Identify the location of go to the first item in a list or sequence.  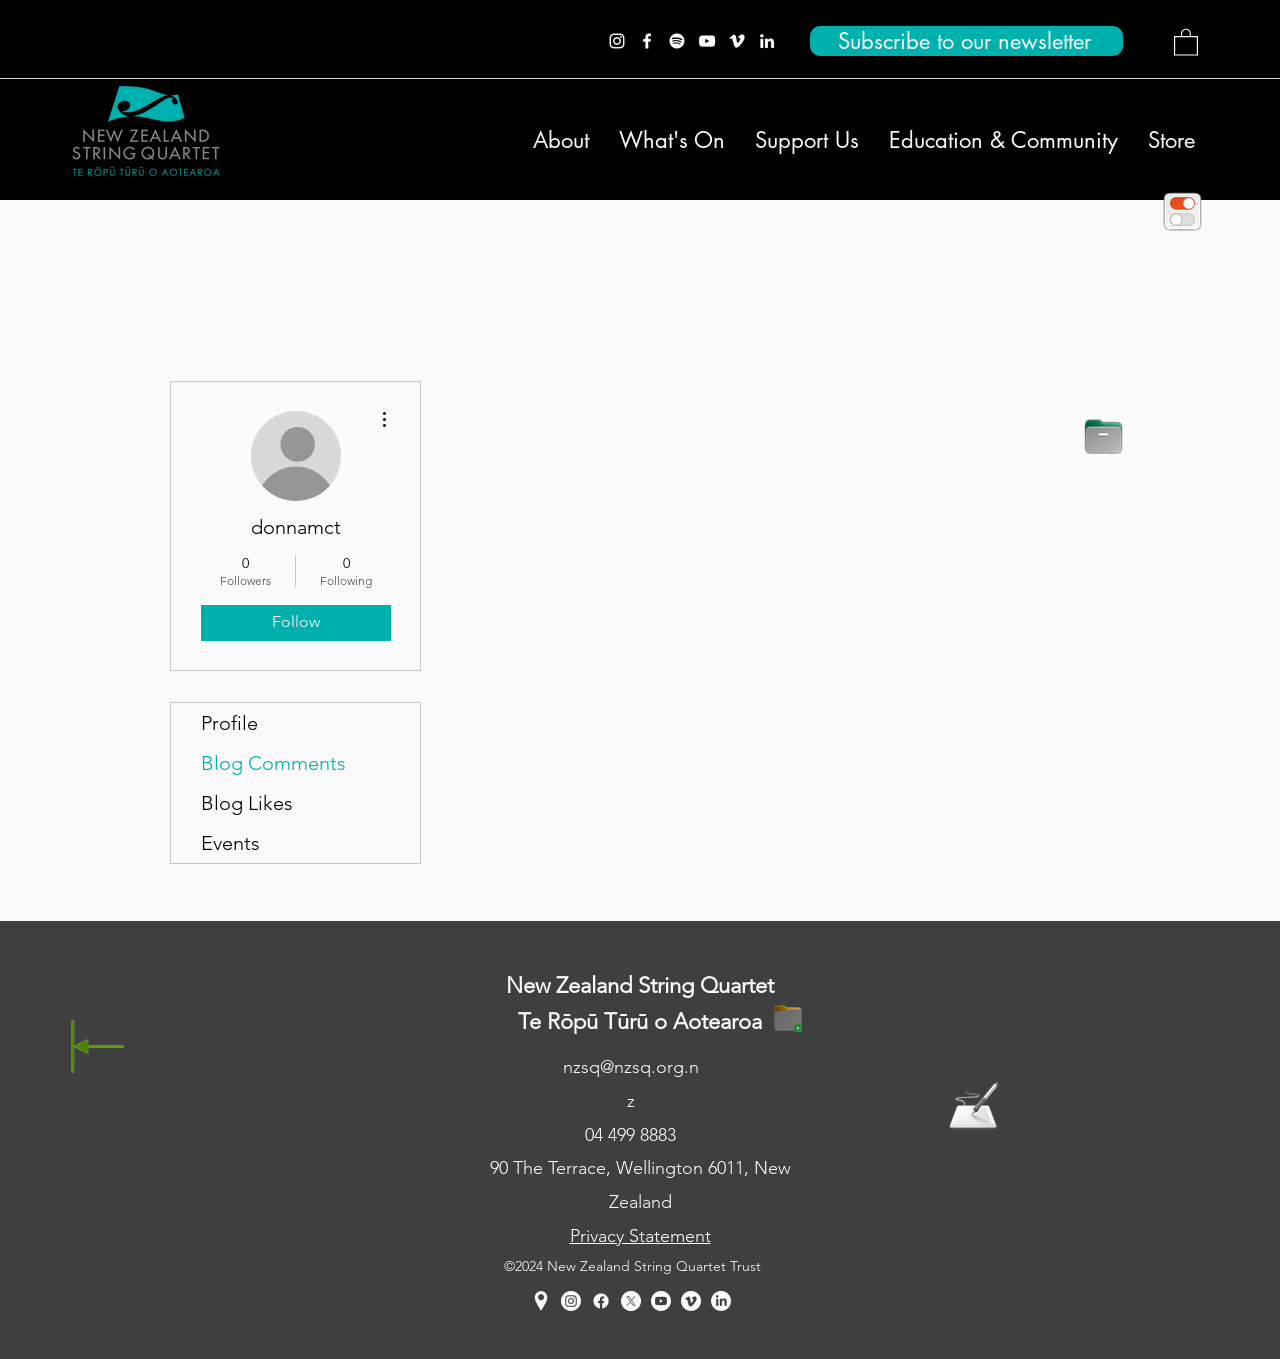
(97, 1046).